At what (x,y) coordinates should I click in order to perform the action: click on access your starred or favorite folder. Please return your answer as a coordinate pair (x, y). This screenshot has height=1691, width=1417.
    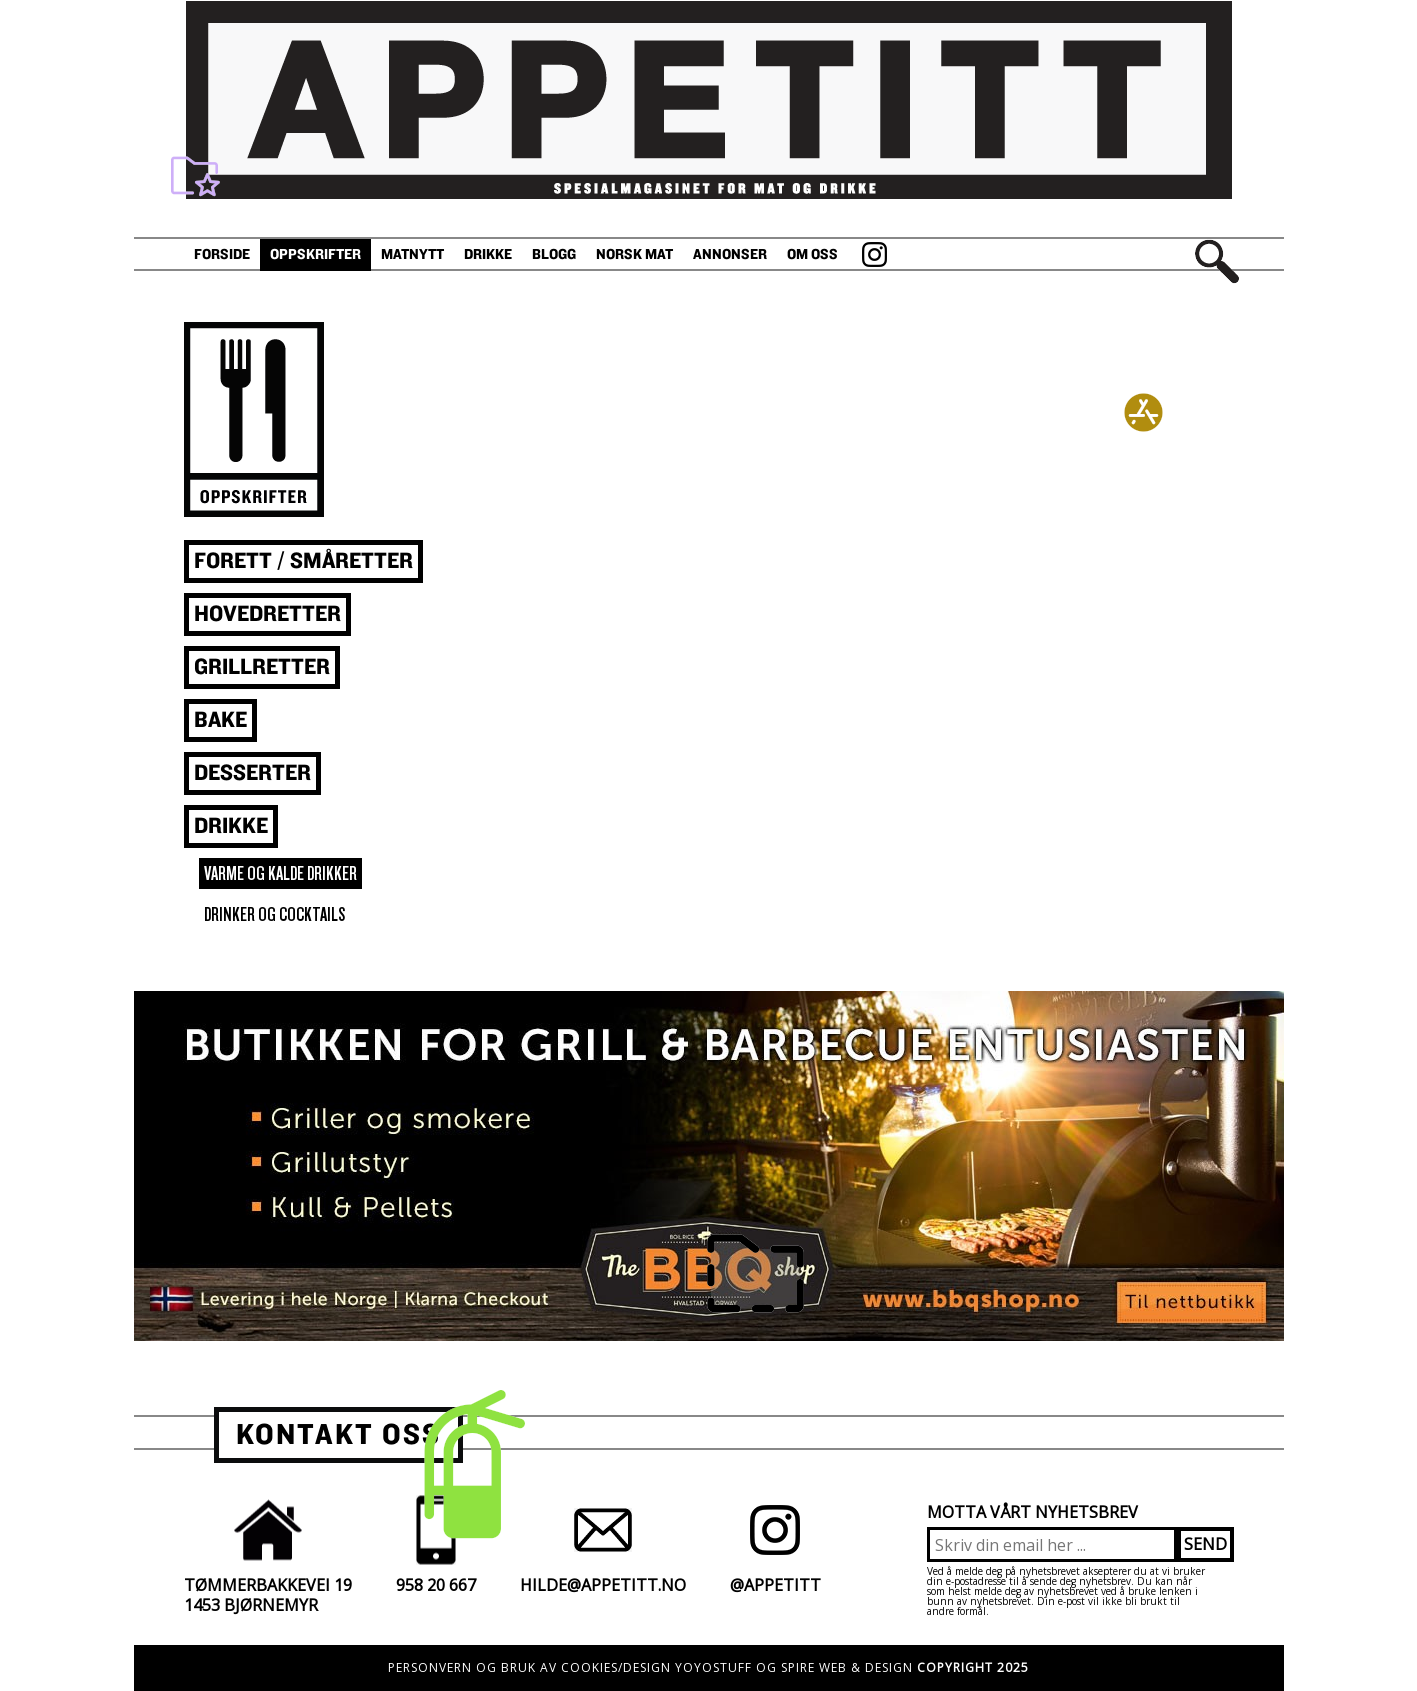
    Looking at the image, I should click on (194, 174).